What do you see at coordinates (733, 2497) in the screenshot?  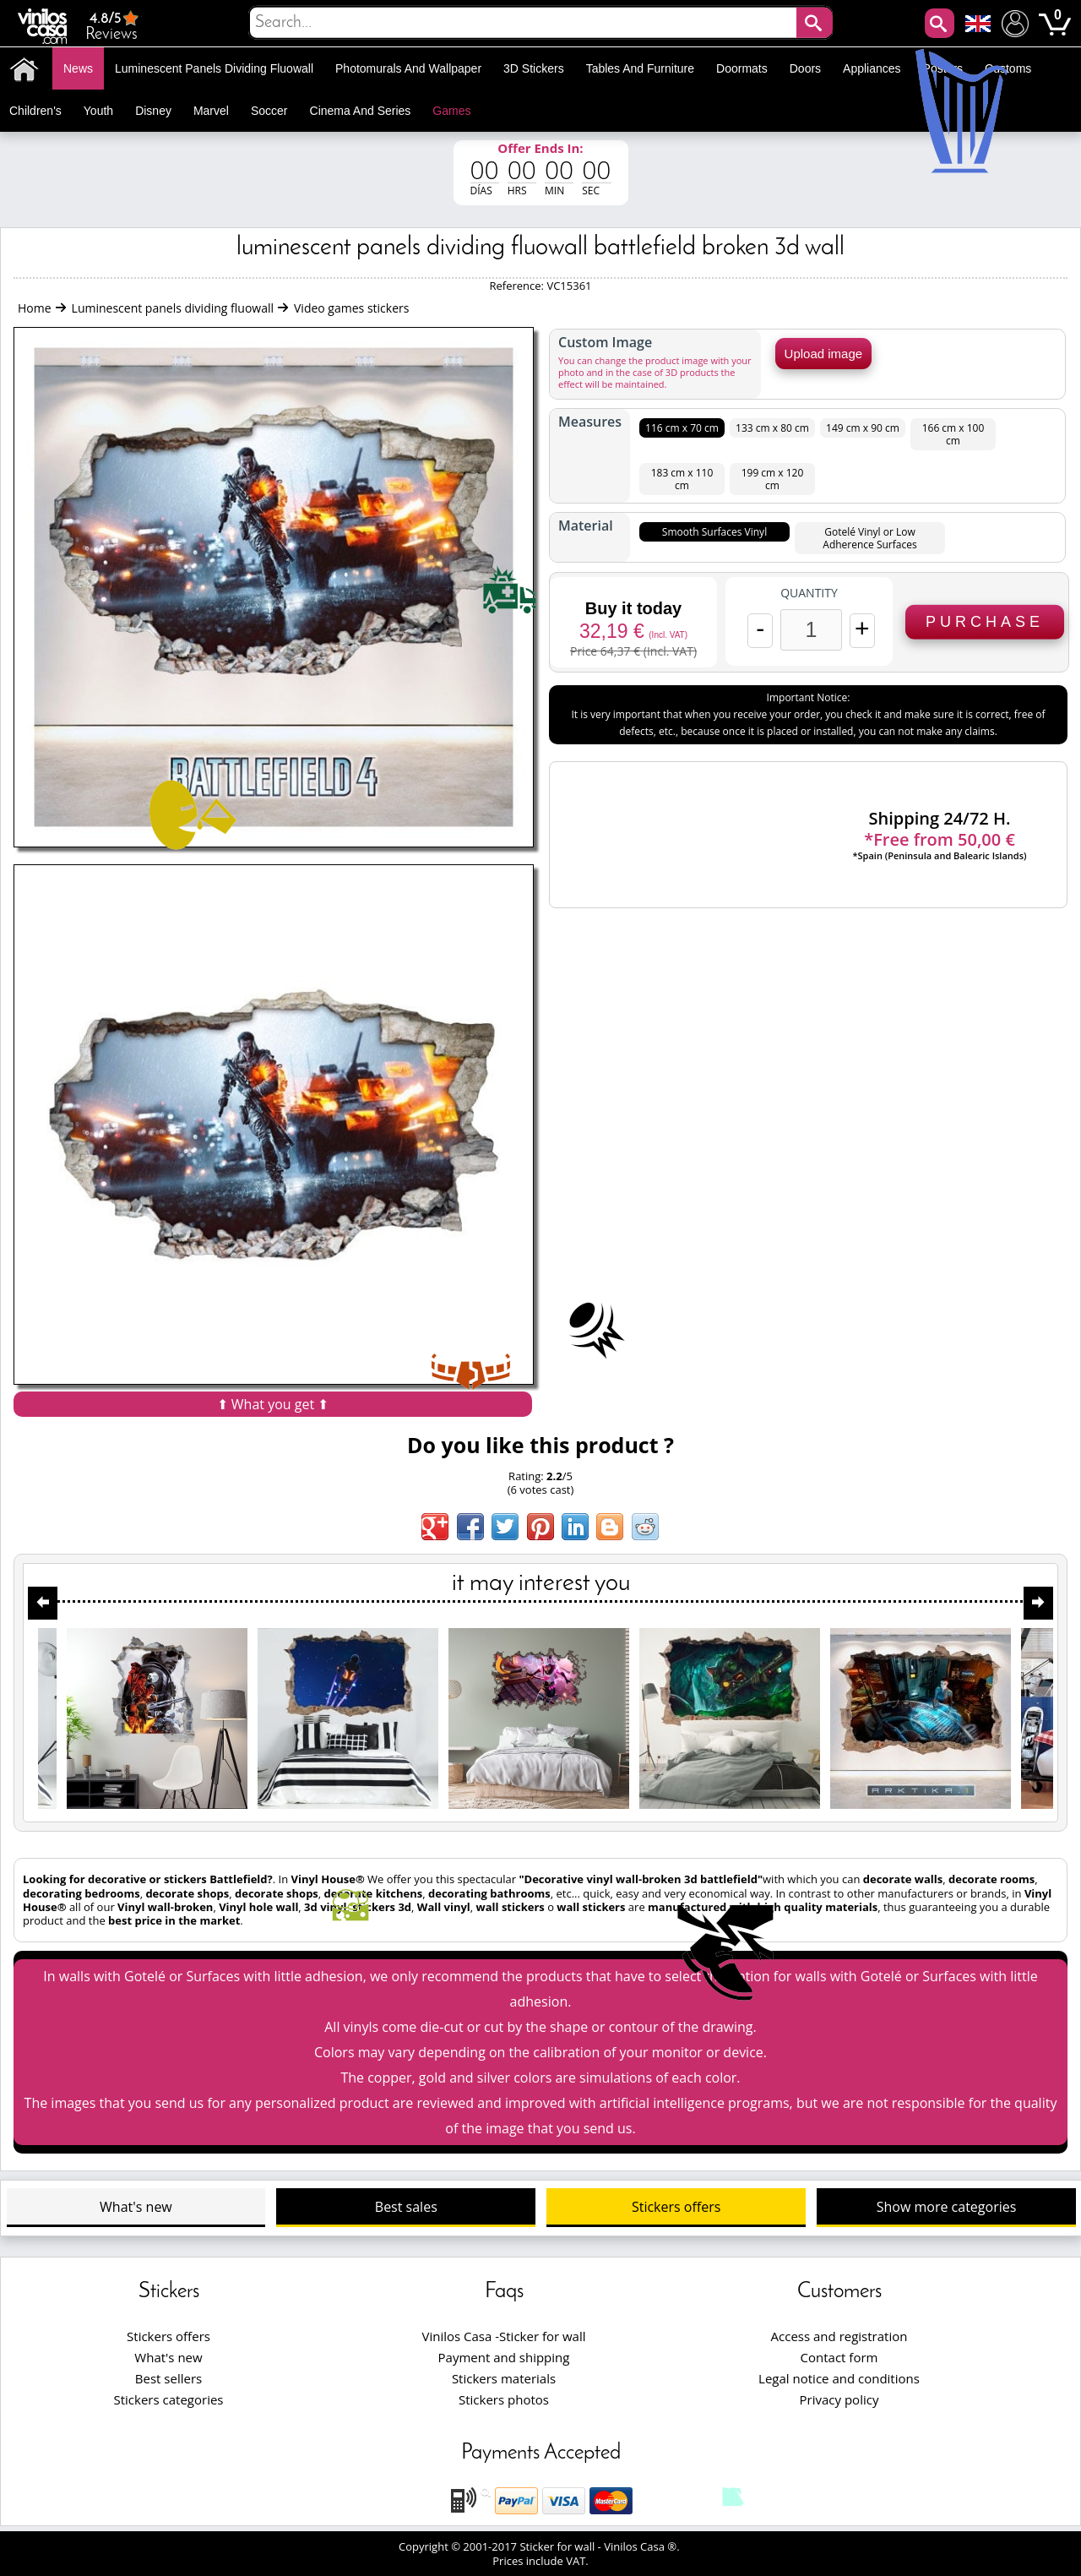 I see `select Egypt as your region or country` at bounding box center [733, 2497].